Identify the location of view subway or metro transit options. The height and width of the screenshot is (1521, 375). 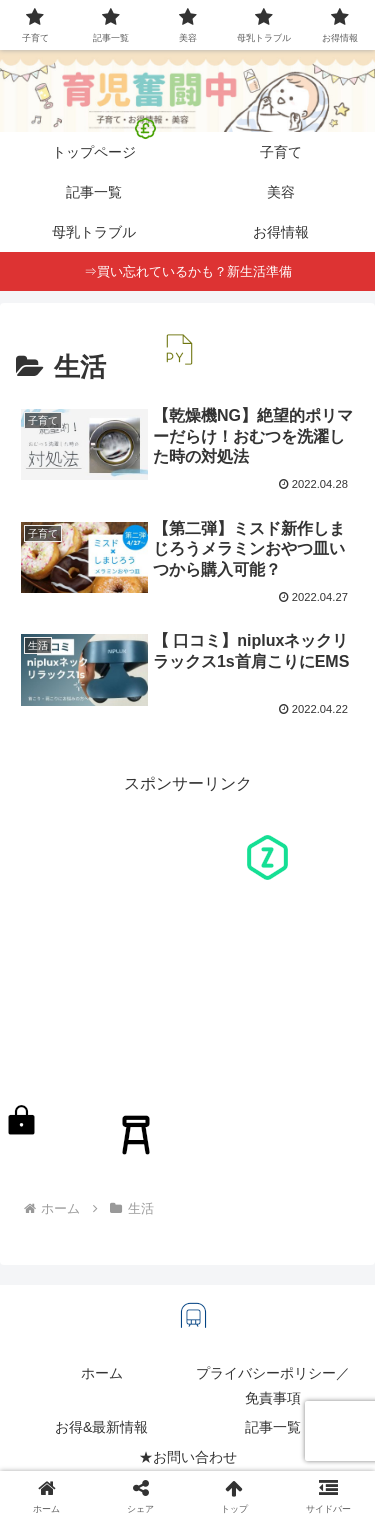
(193, 1316).